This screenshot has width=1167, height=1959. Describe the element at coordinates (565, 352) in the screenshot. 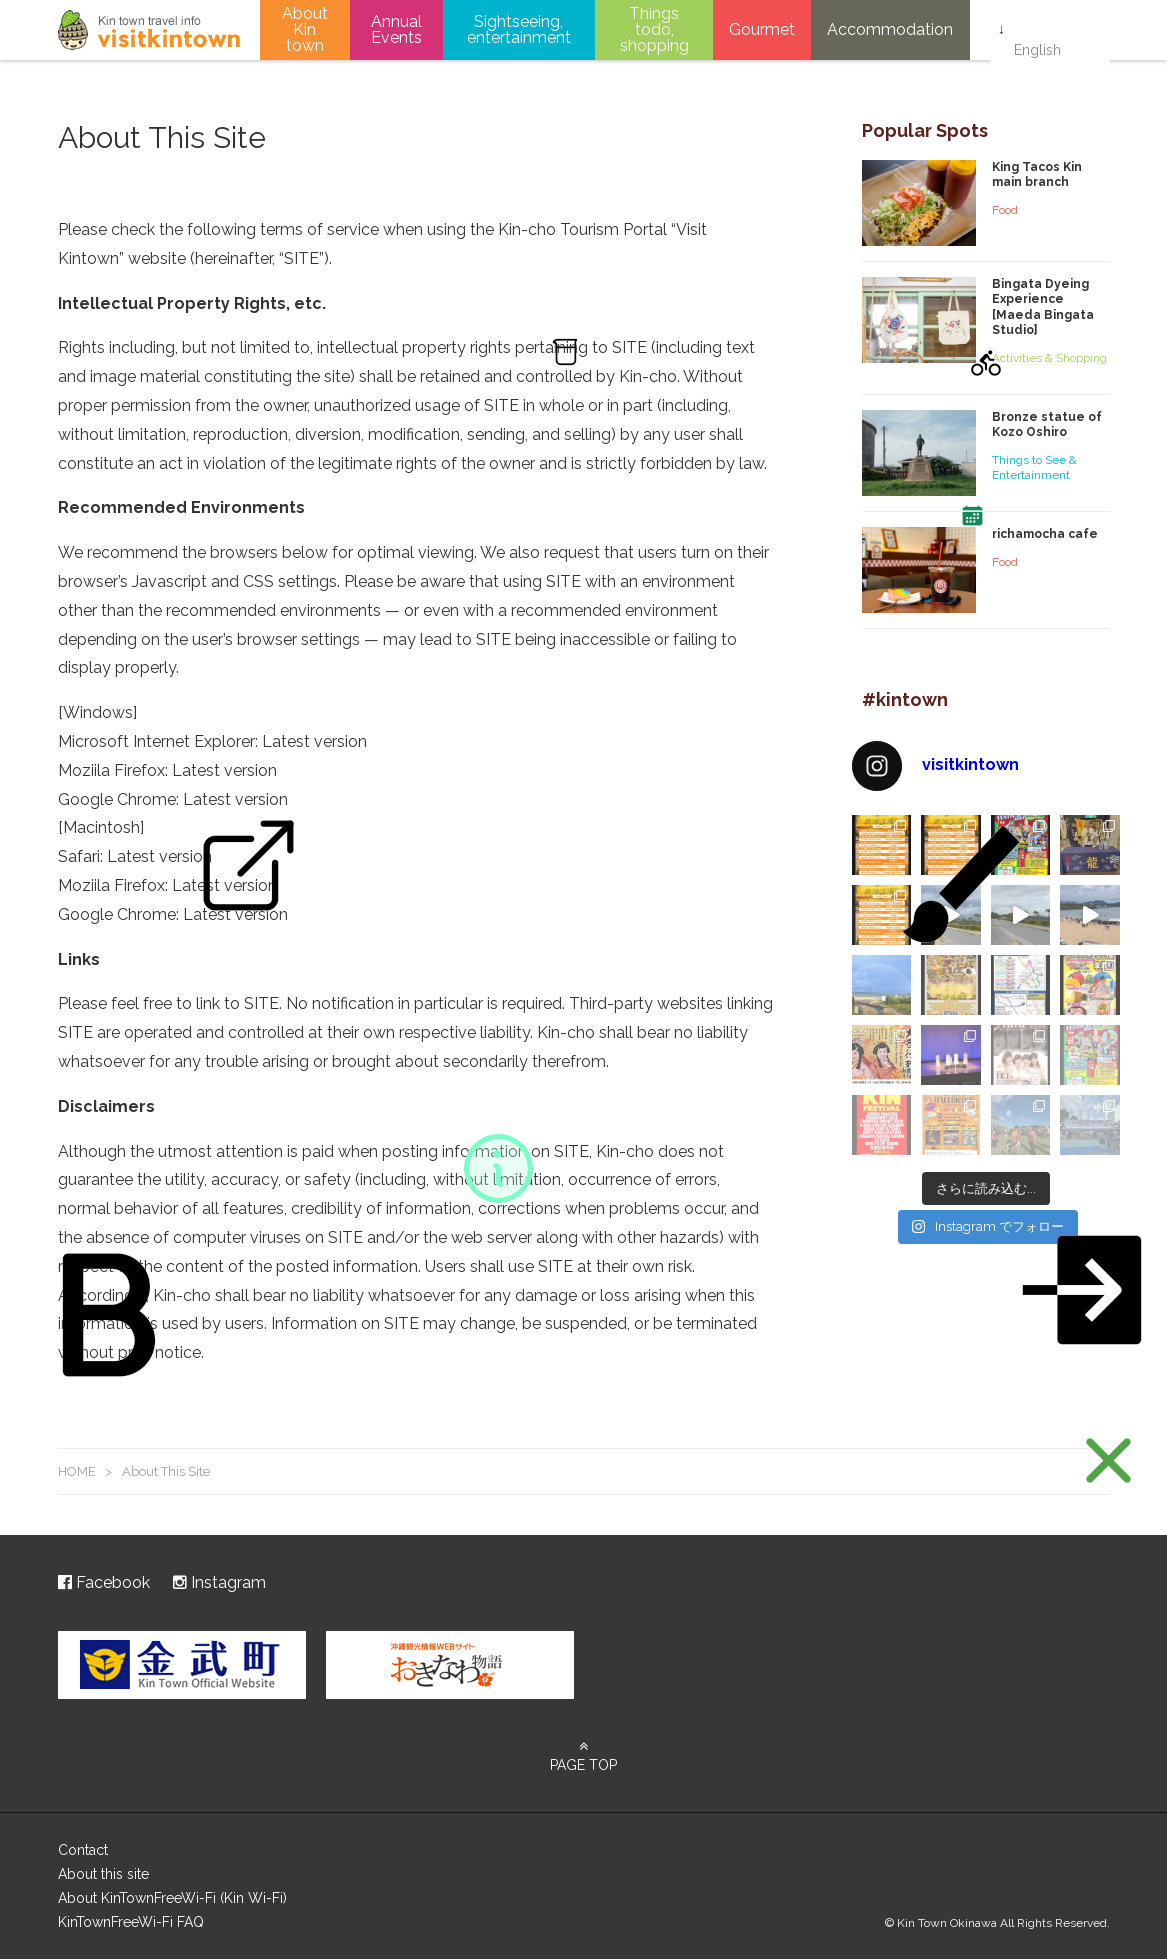

I see `access experimental or beta features` at that location.